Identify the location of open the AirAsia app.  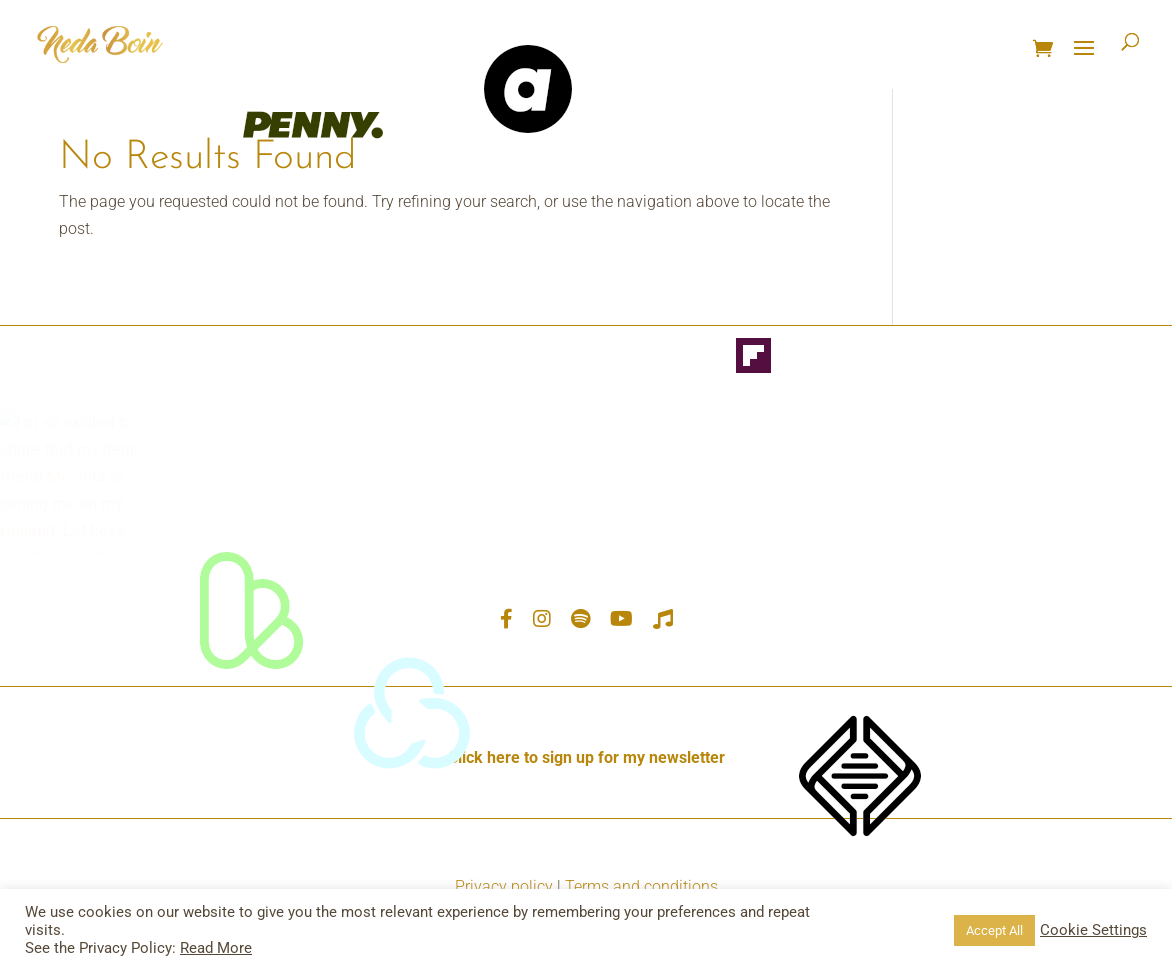
(528, 89).